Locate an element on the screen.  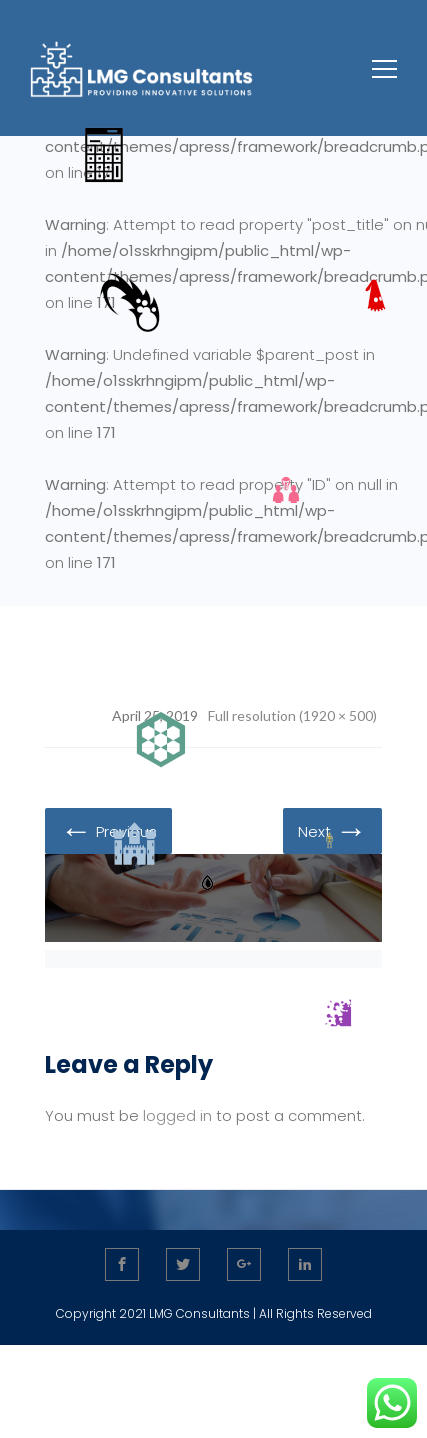
indicates a skeleton or bone-related game element is located at coordinates (329, 840).